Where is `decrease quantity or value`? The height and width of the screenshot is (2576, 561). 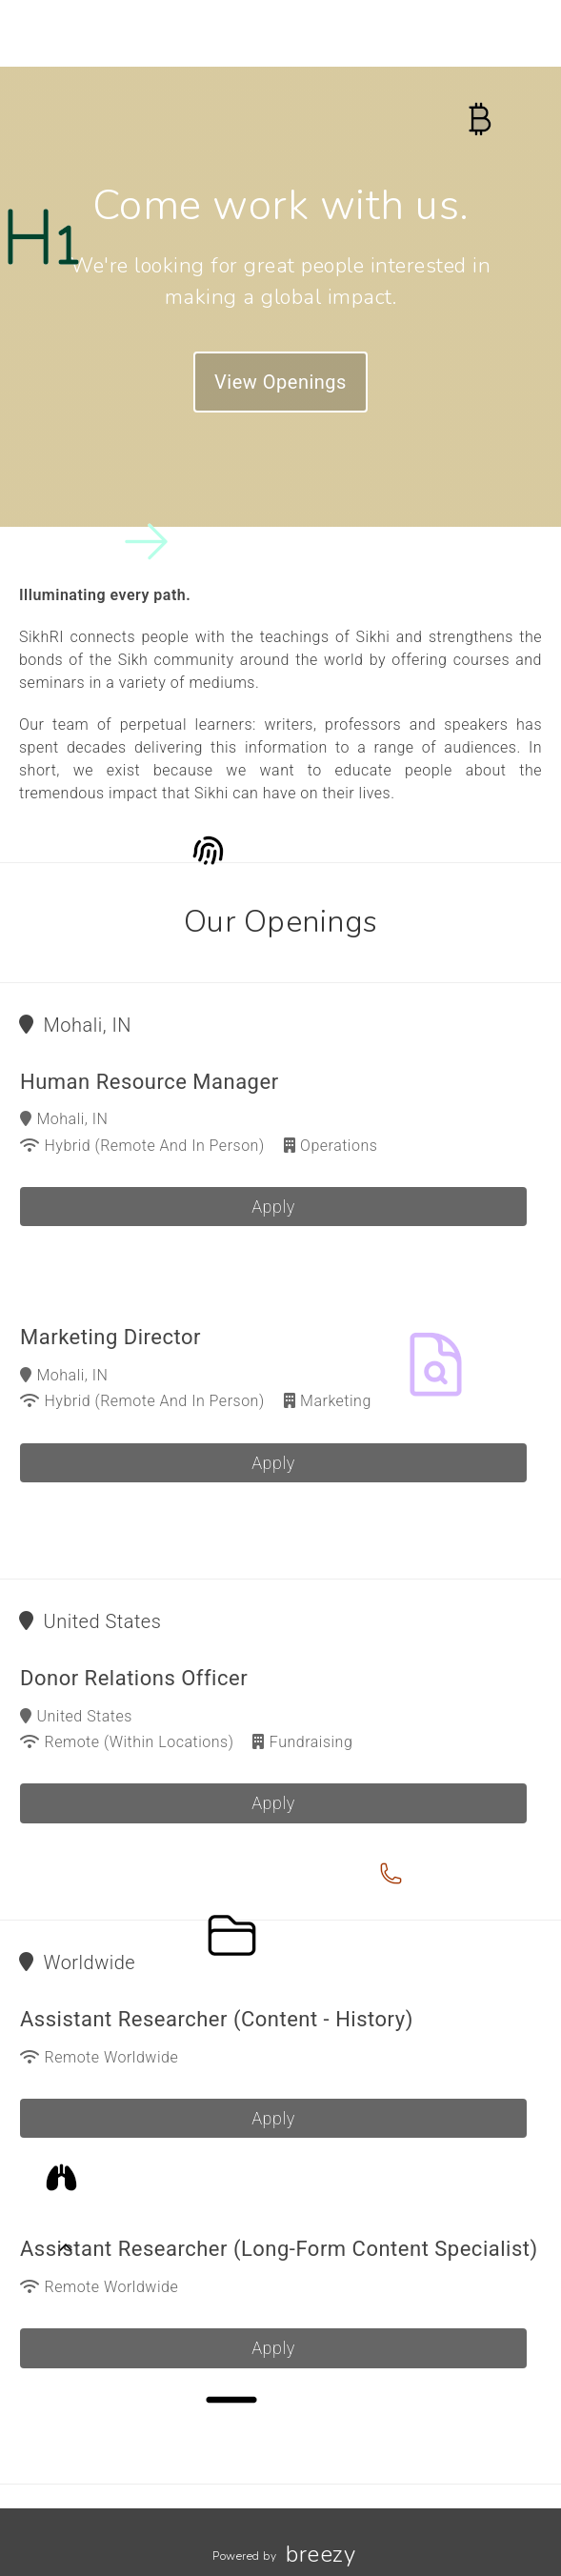 decrease quantity or value is located at coordinates (231, 2400).